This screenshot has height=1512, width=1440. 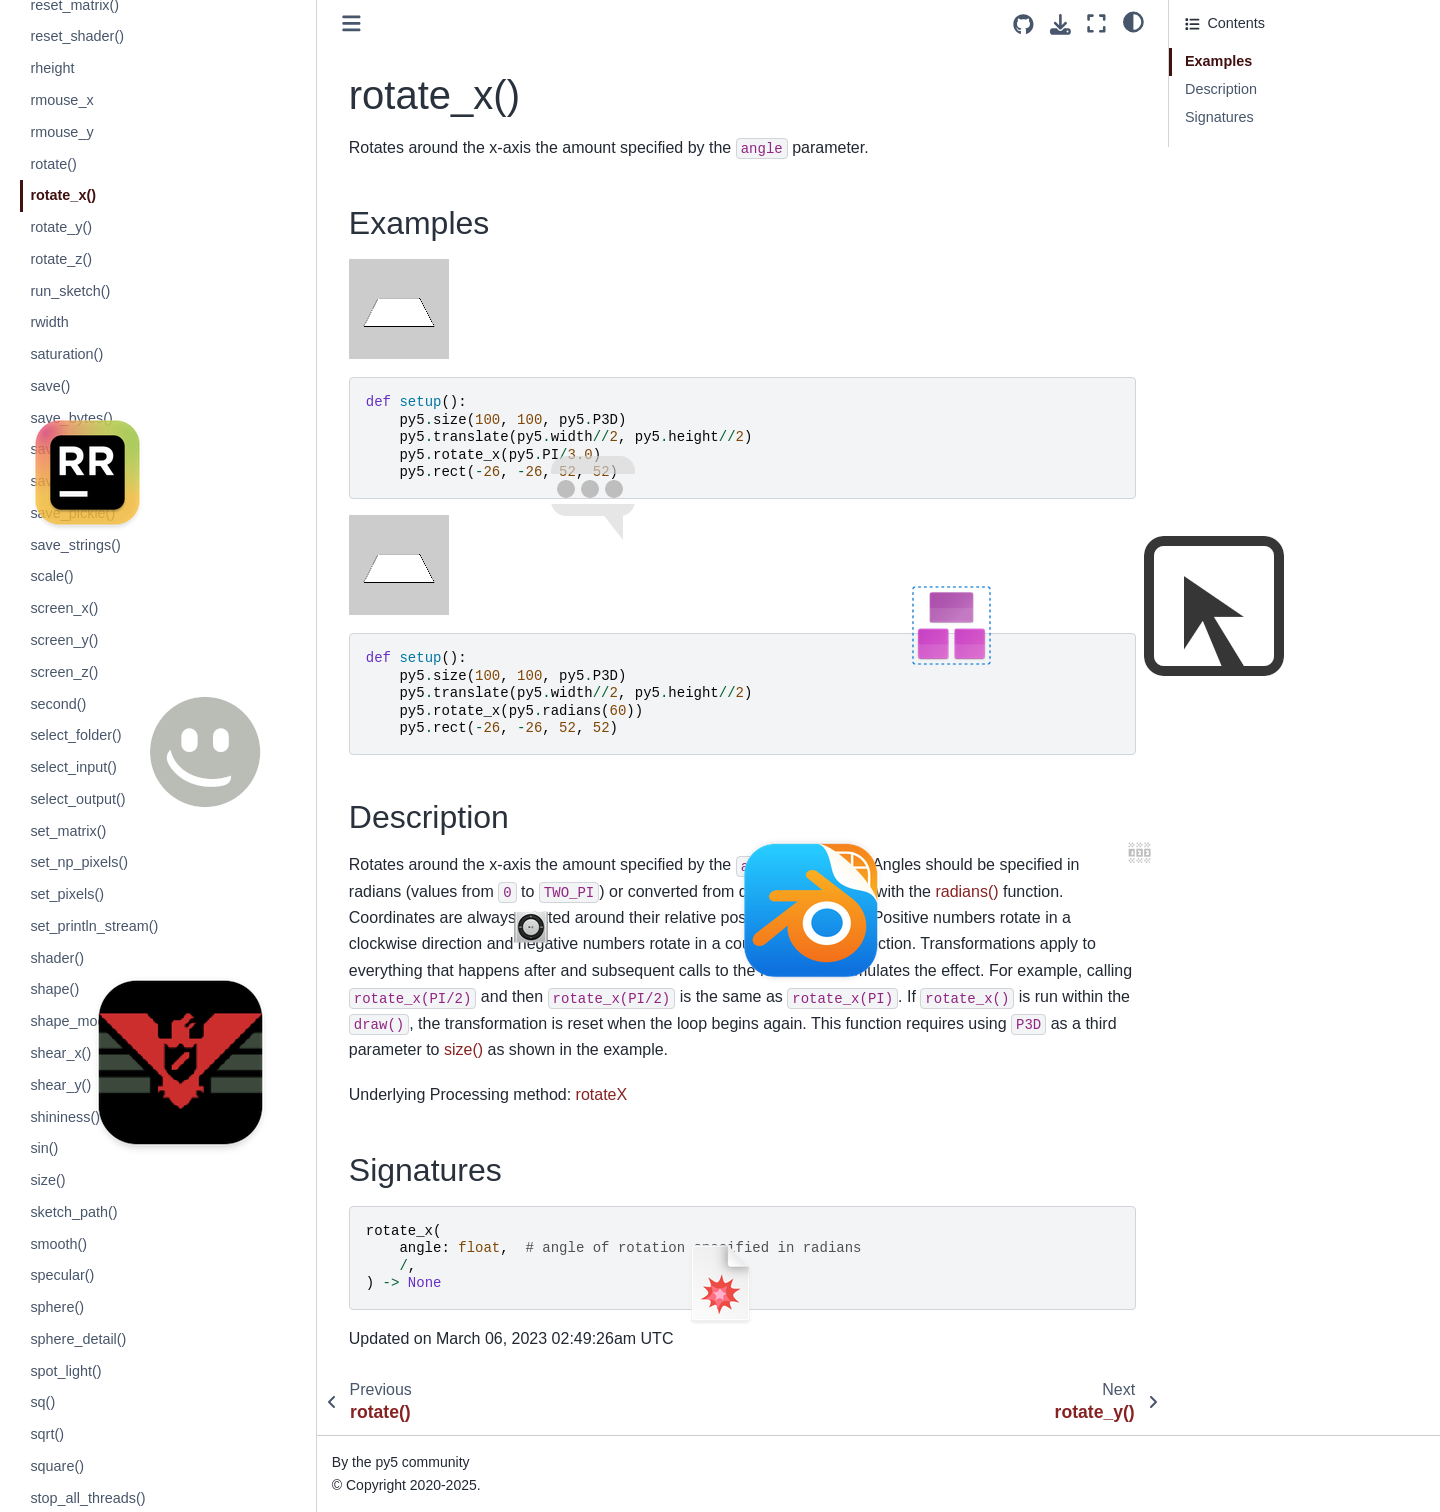 I want to click on a Mathematica notebook or computation file, so click(x=720, y=1284).